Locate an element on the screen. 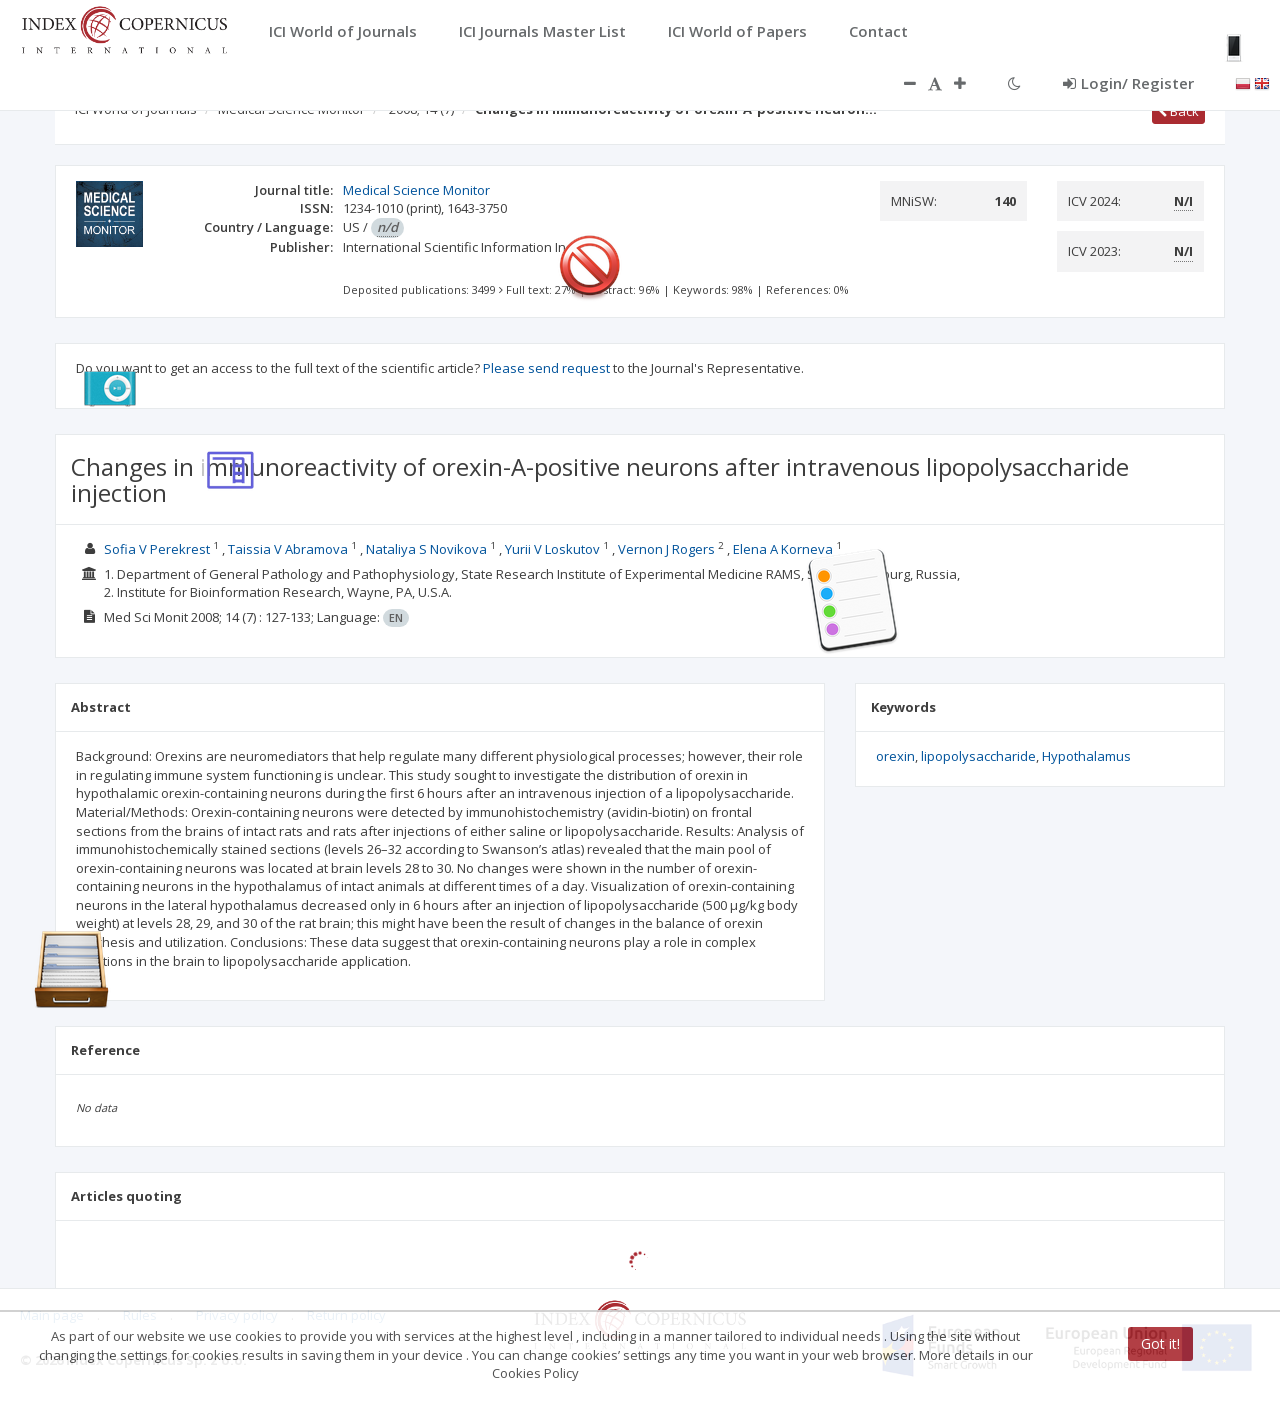 Image resolution: width=1280 pixels, height=1402 pixels. filter media library content is located at coordinates (223, 482).